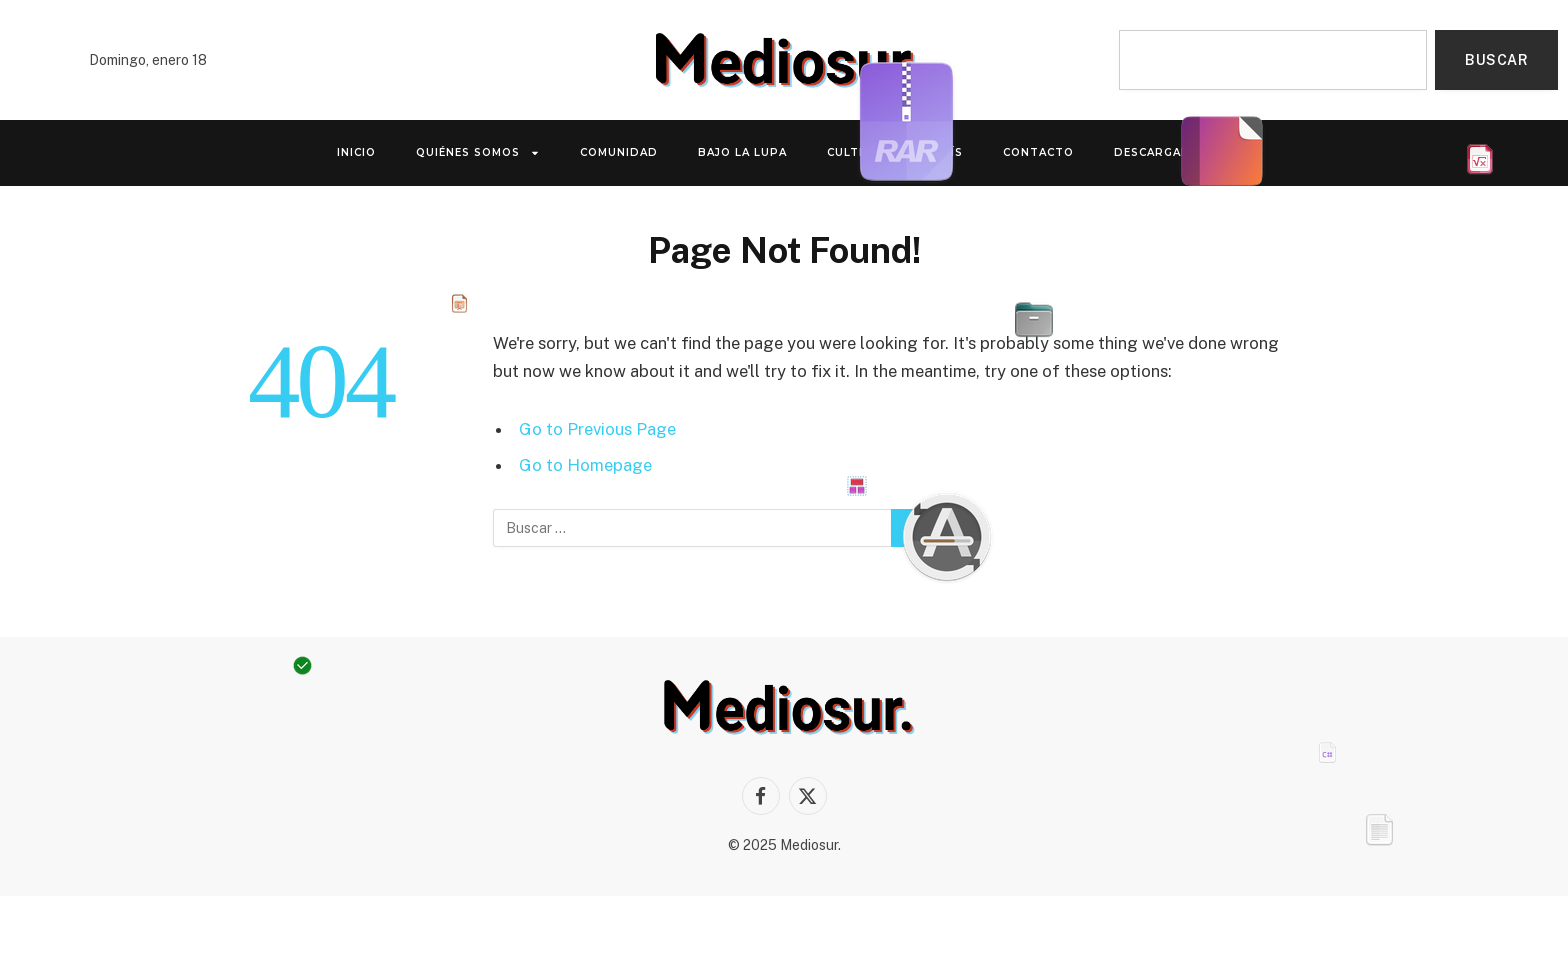 The image size is (1568, 956). Describe the element at coordinates (857, 486) in the screenshot. I see `select all items in the current view` at that location.